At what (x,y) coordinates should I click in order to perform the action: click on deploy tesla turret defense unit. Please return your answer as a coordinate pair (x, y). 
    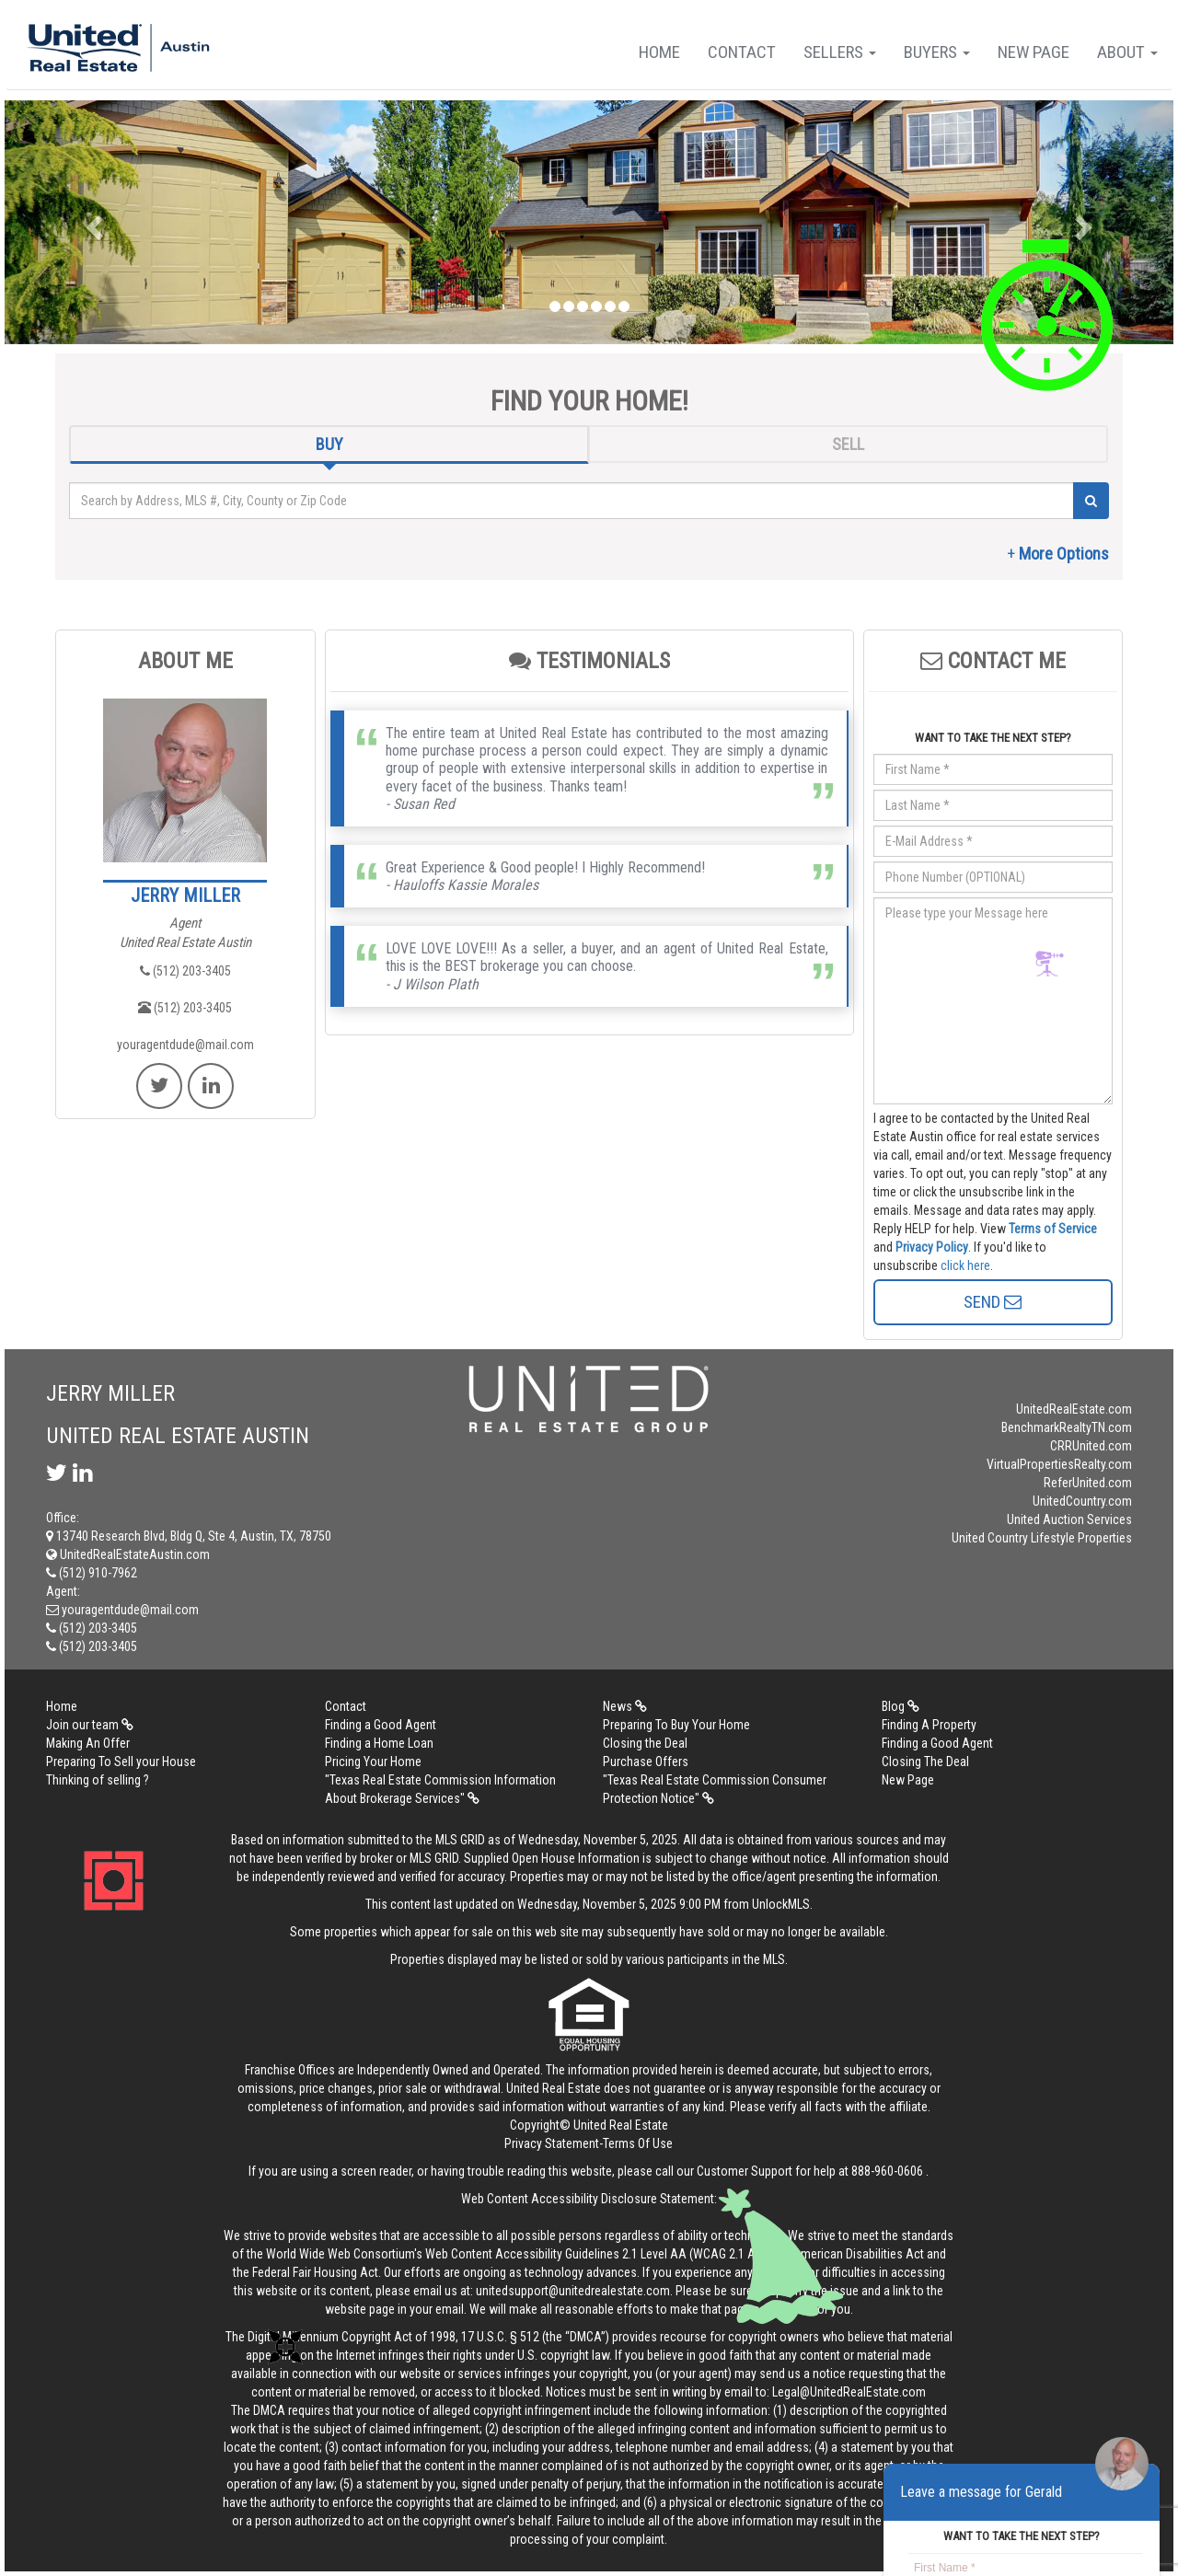
    Looking at the image, I should click on (1049, 962).